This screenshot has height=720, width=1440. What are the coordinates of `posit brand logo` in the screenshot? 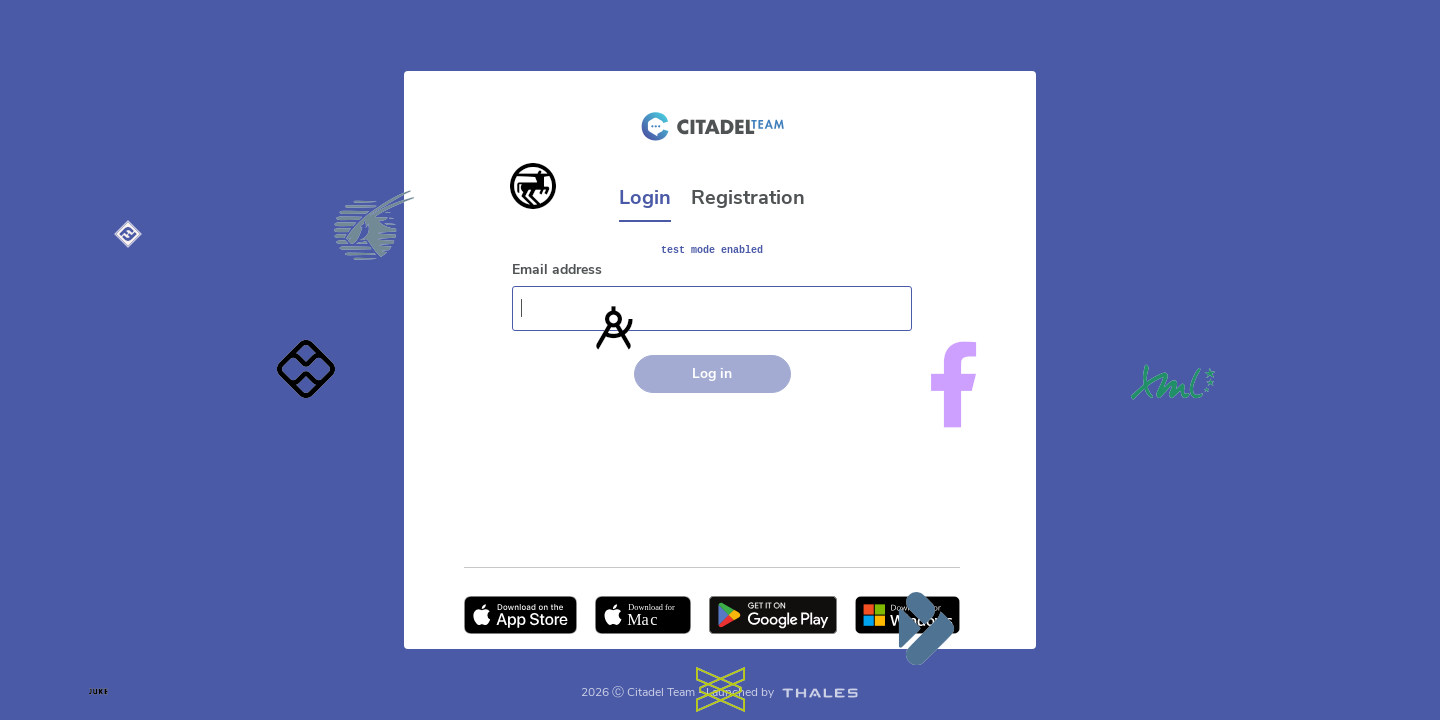 It's located at (720, 689).